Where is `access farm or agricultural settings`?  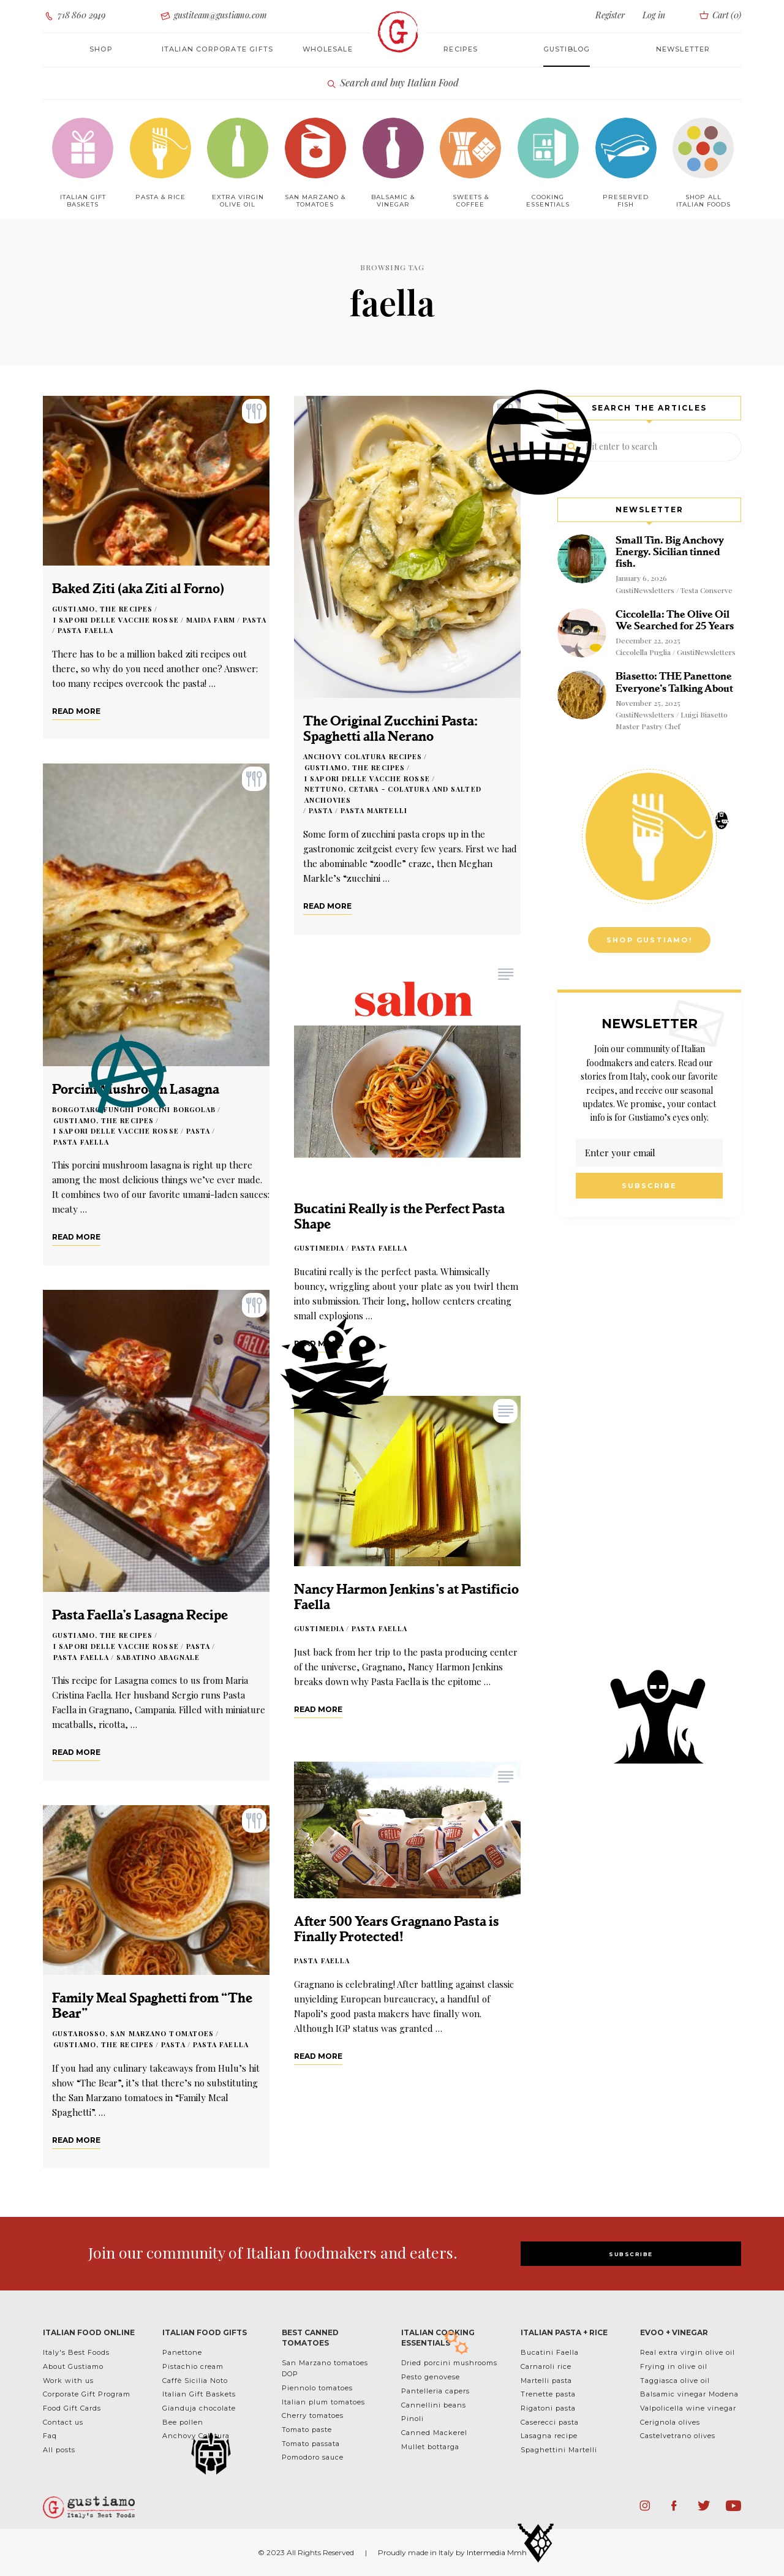 access farm or agricultural settings is located at coordinates (538, 442).